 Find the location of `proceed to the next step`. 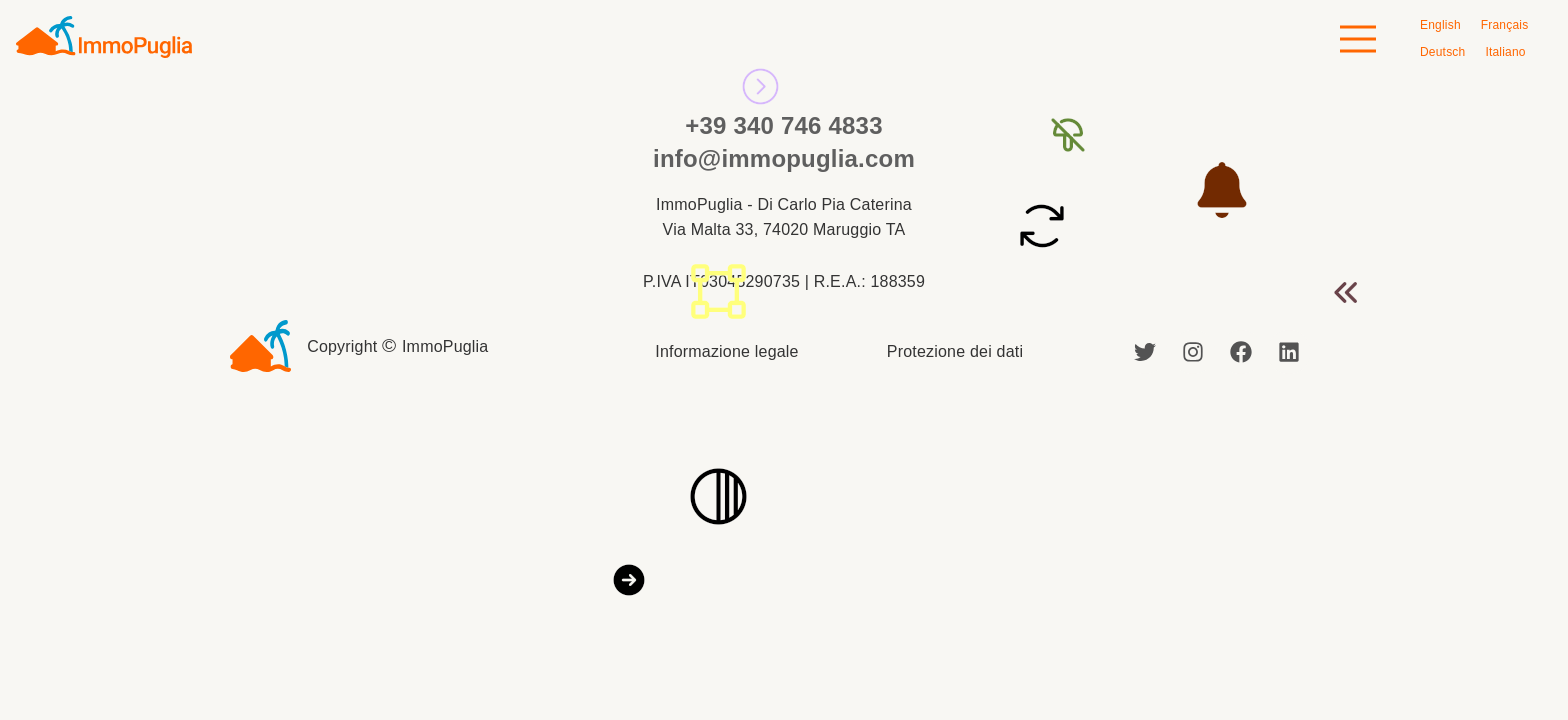

proceed to the next step is located at coordinates (629, 580).